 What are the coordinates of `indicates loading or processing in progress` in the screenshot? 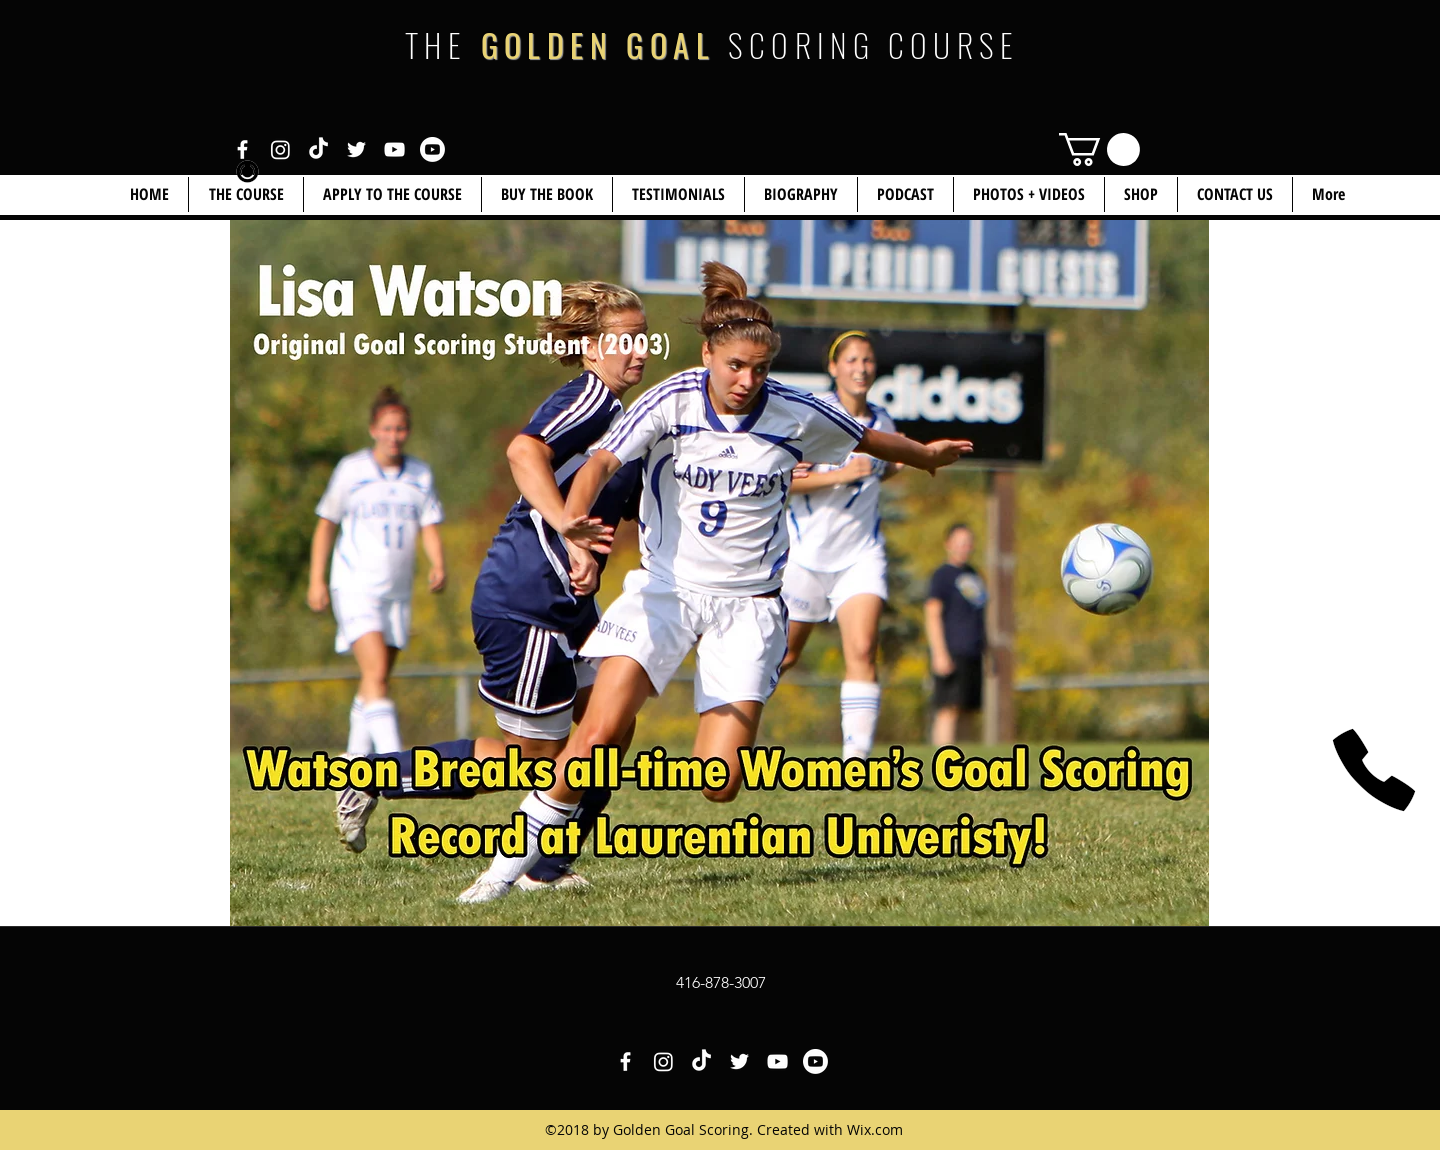 It's located at (247, 171).